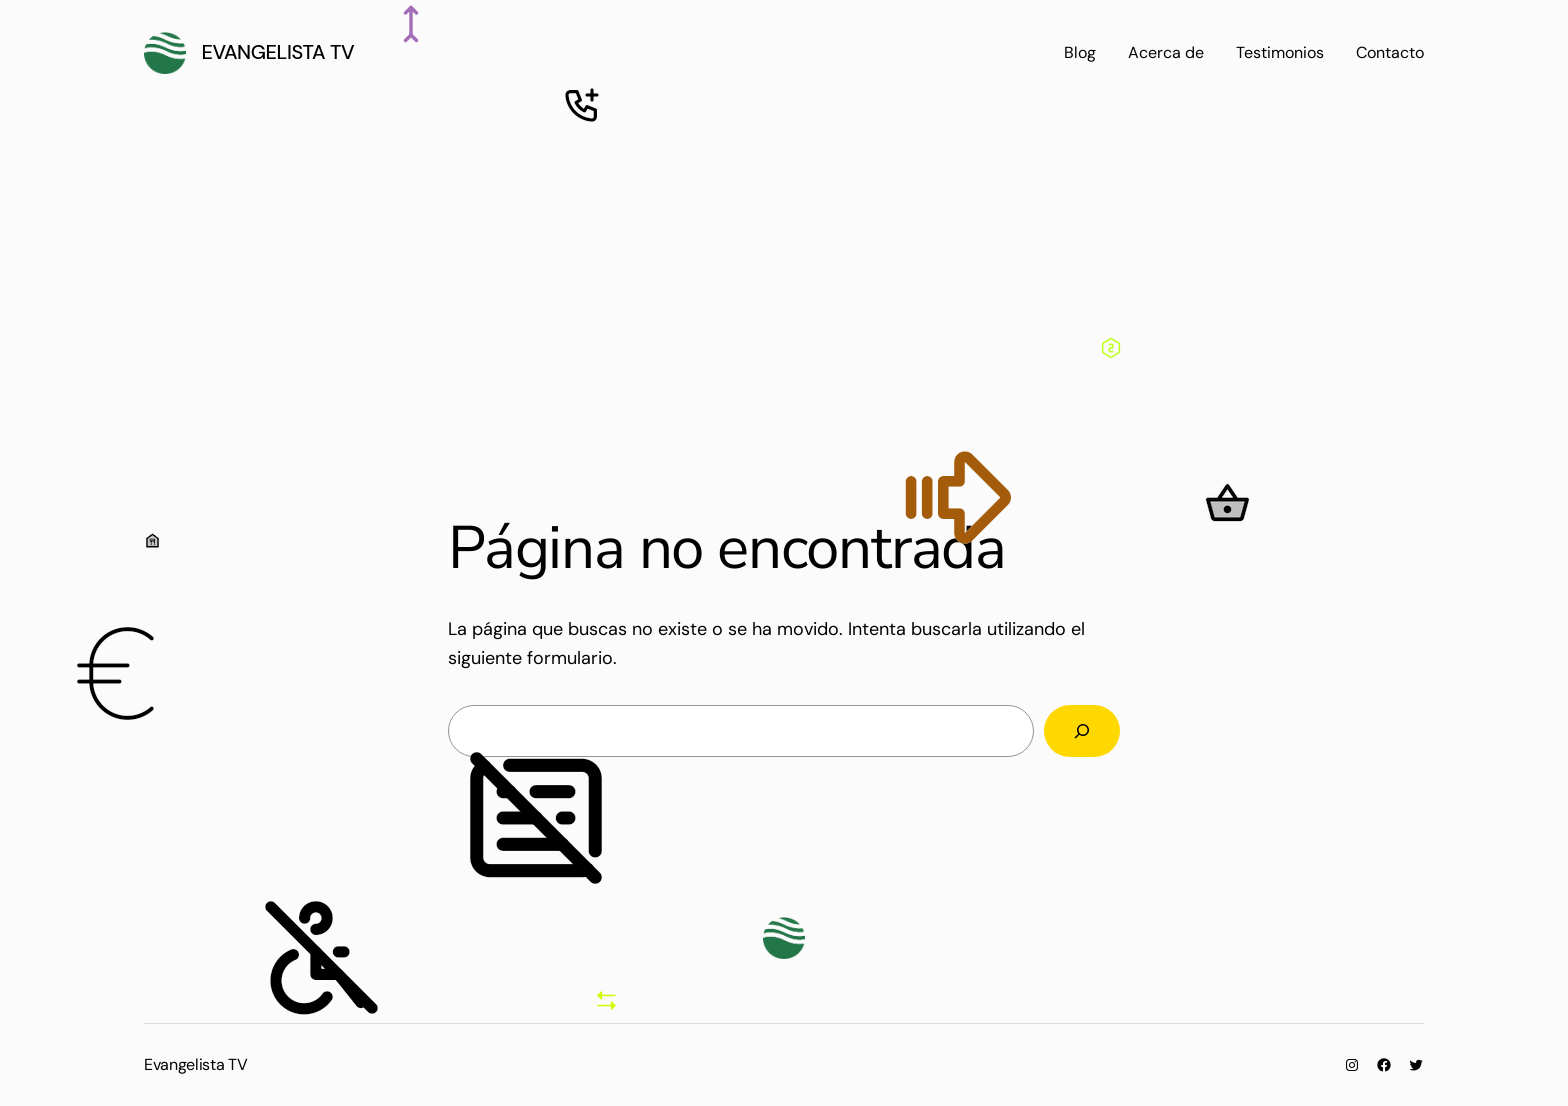 Image resolution: width=1568 pixels, height=1106 pixels. Describe the element at coordinates (321, 957) in the screenshot. I see `accessibility features are turned off` at that location.